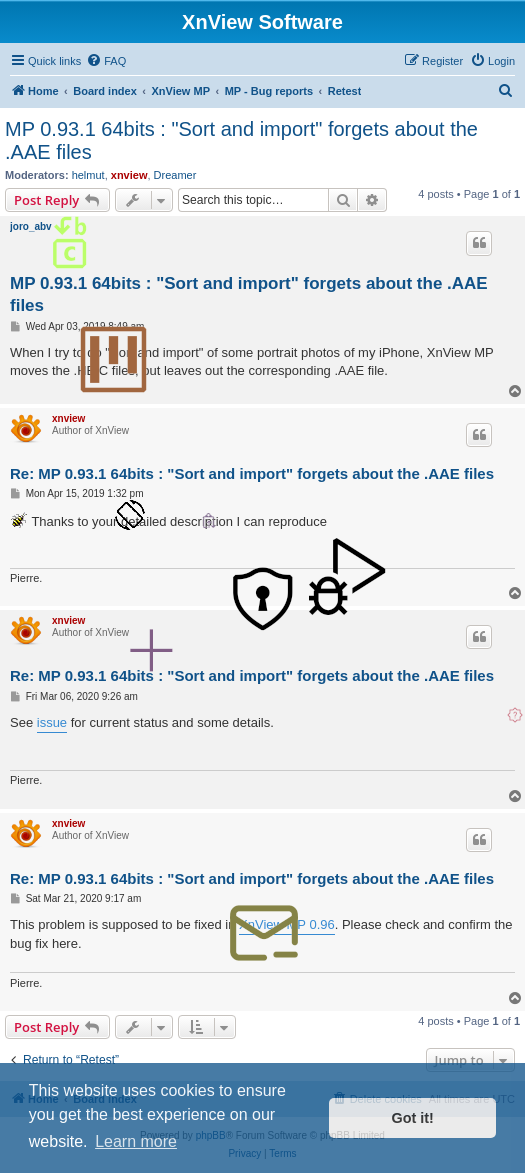 This screenshot has height=1173, width=525. I want to click on add a new item, so click(153, 652).